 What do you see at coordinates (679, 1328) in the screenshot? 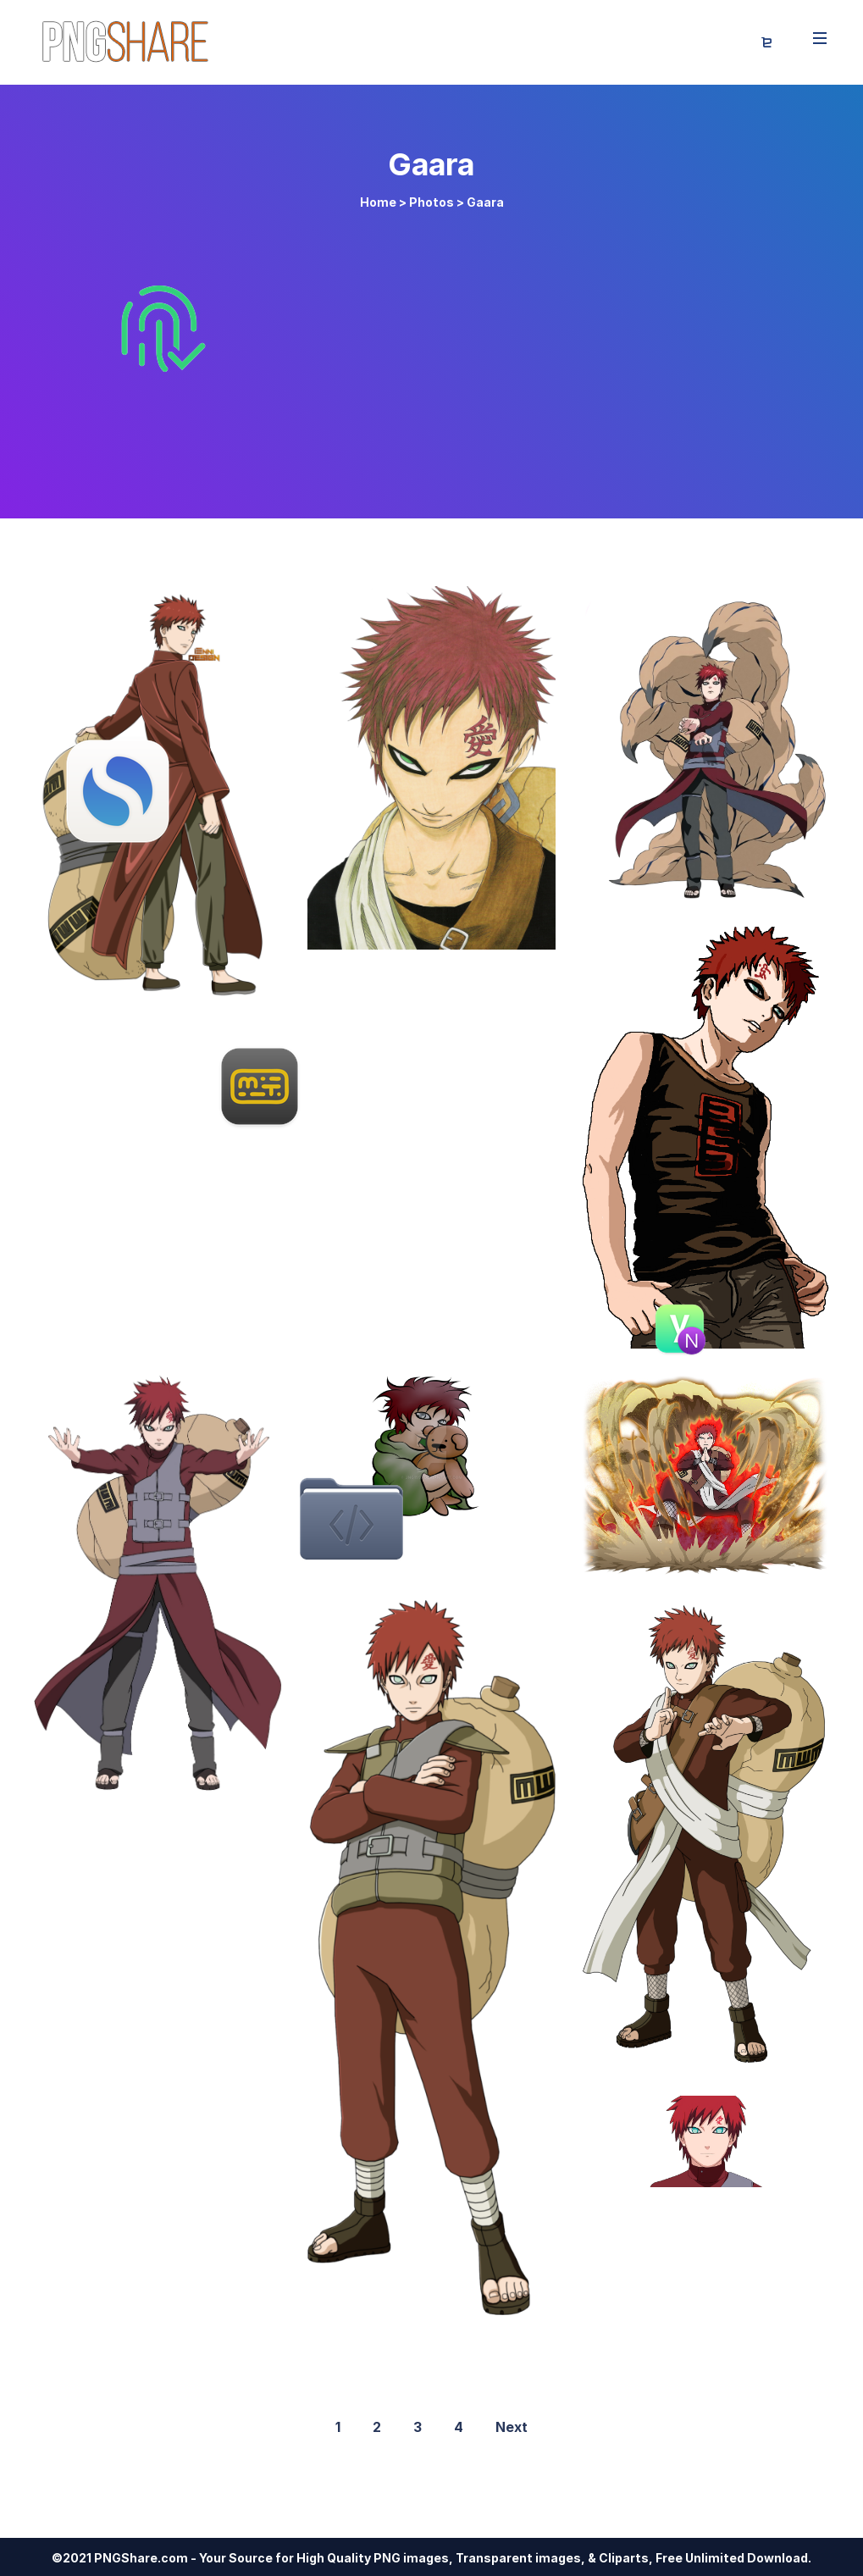
I see `open yubikey neo manager app` at bounding box center [679, 1328].